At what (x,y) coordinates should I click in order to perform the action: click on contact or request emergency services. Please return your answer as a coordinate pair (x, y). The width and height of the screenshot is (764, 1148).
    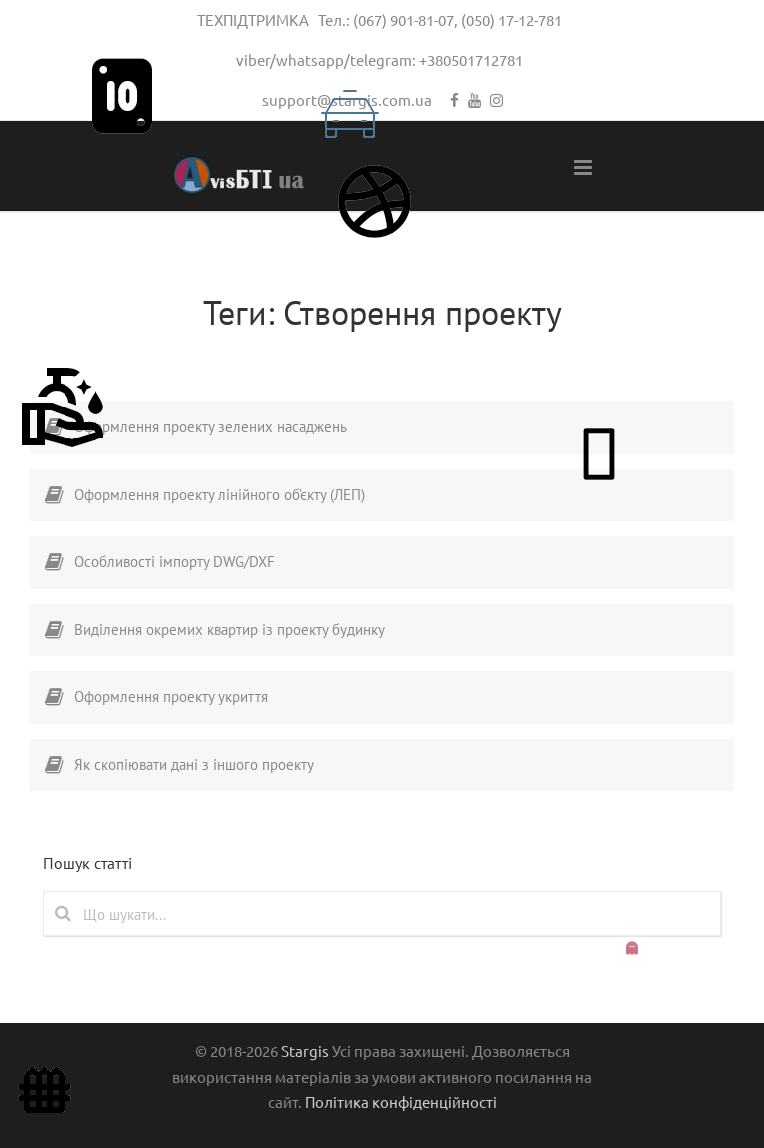
    Looking at the image, I should click on (350, 117).